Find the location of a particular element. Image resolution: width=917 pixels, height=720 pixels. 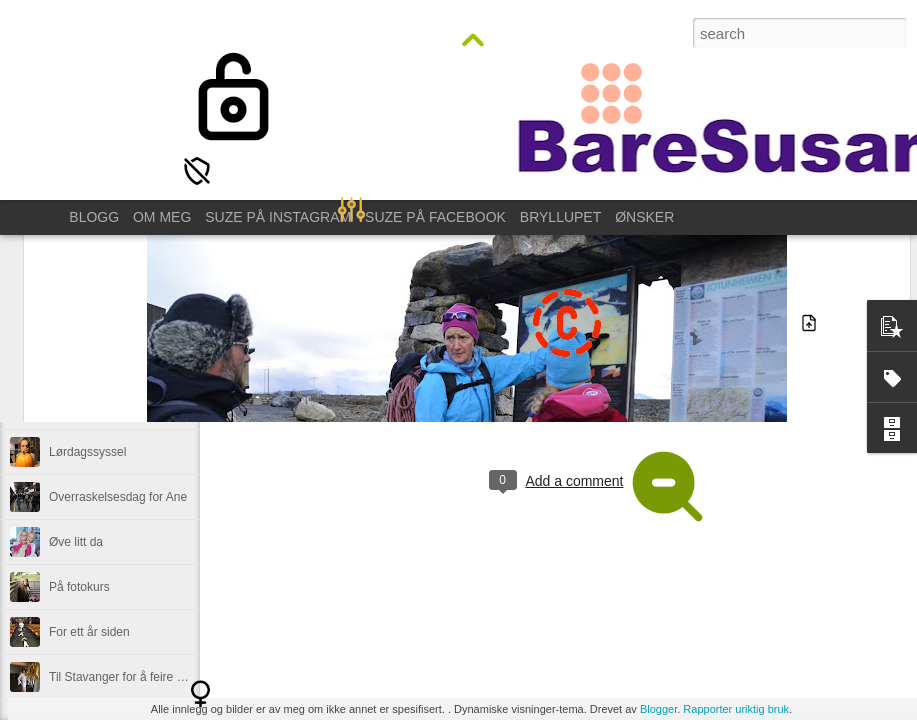

adjust settings or preferences is located at coordinates (351, 209).